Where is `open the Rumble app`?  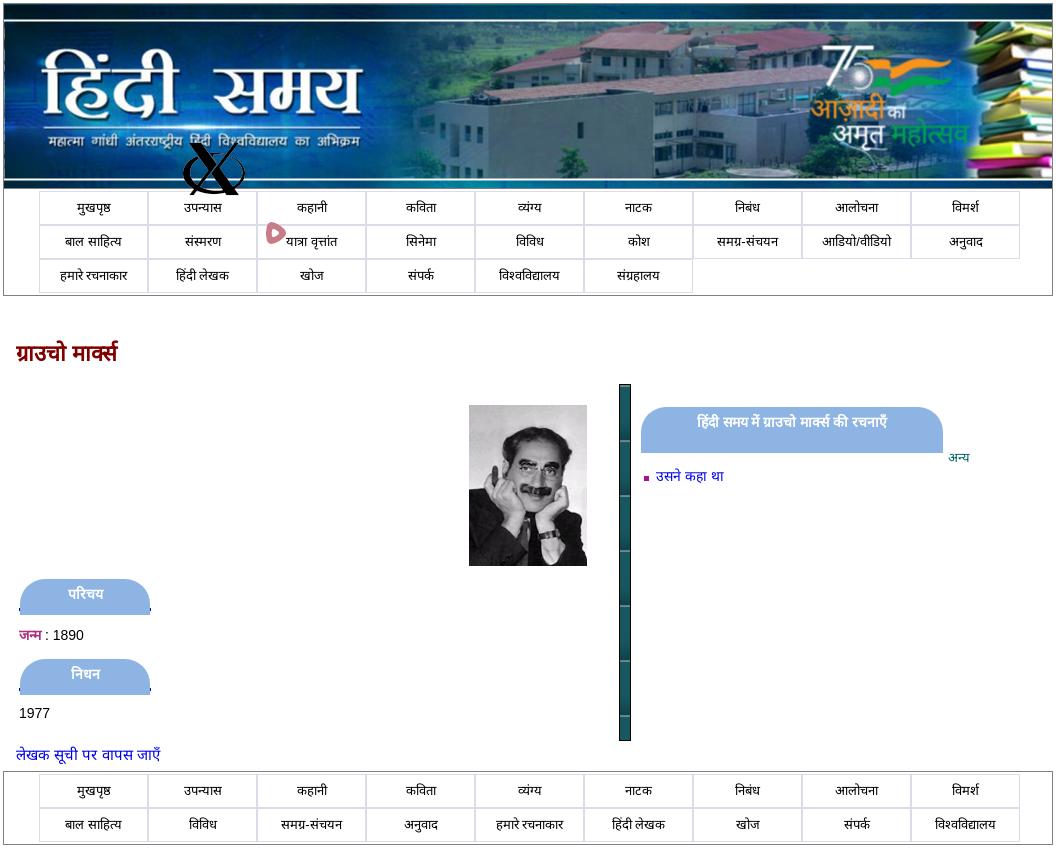 open the Rumble app is located at coordinates (276, 233).